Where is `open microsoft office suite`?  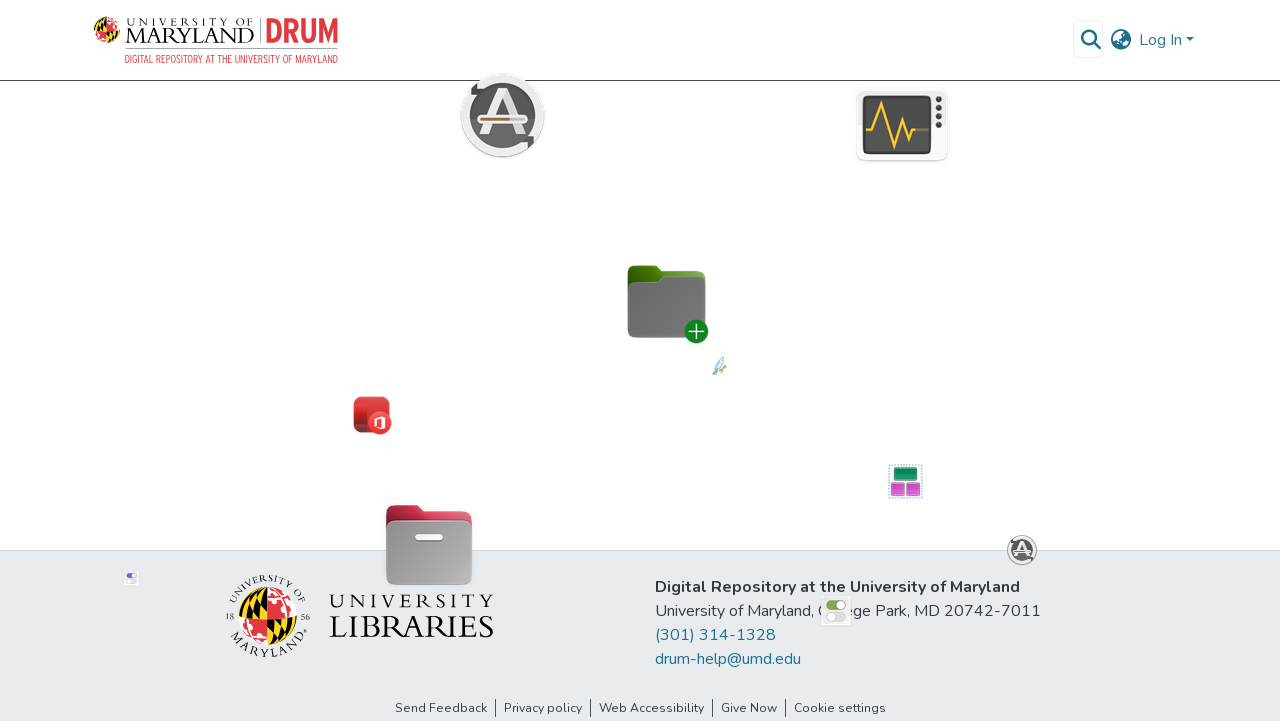 open microsoft office suite is located at coordinates (371, 414).